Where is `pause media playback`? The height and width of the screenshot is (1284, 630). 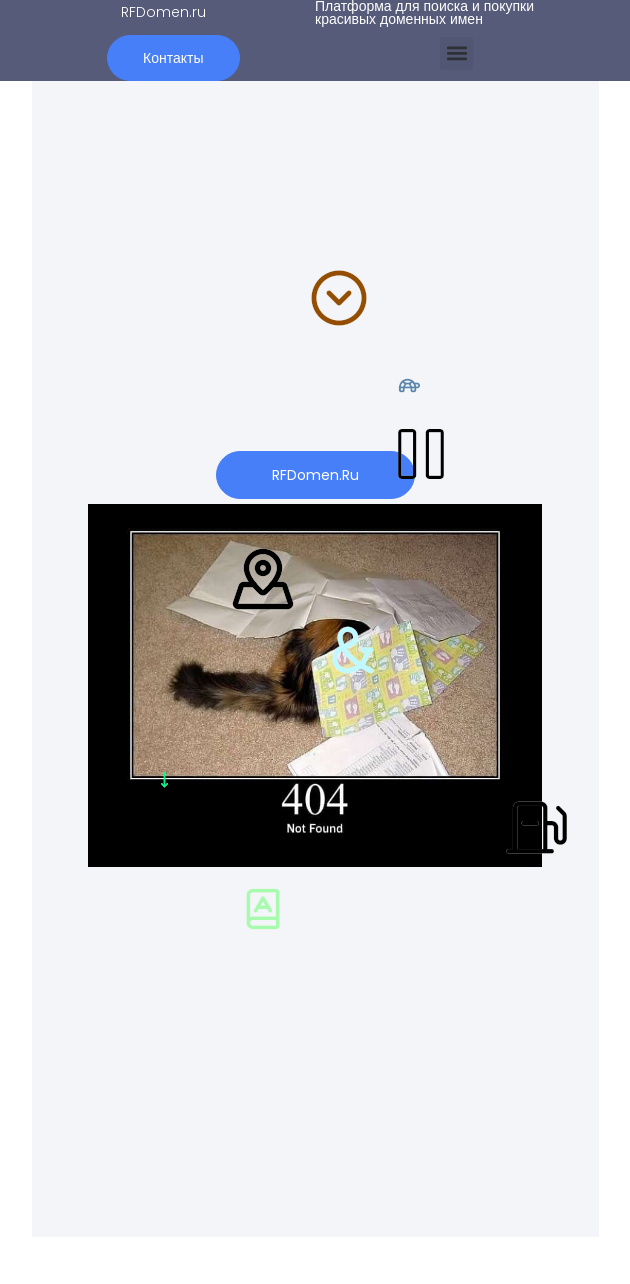
pause media playback is located at coordinates (421, 454).